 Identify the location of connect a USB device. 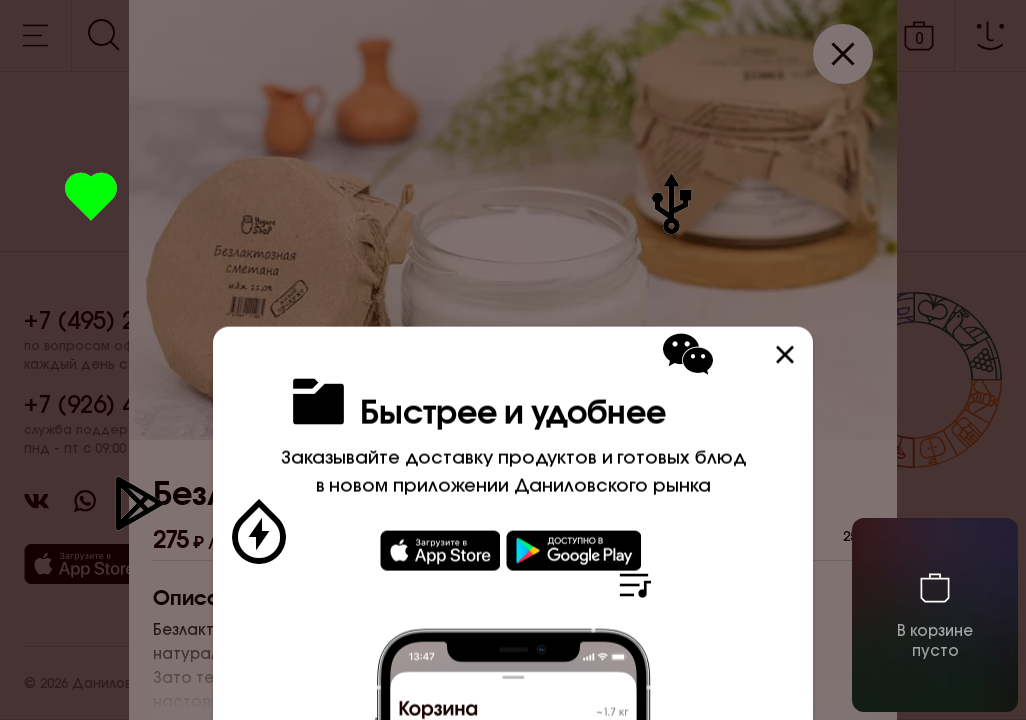
(671, 203).